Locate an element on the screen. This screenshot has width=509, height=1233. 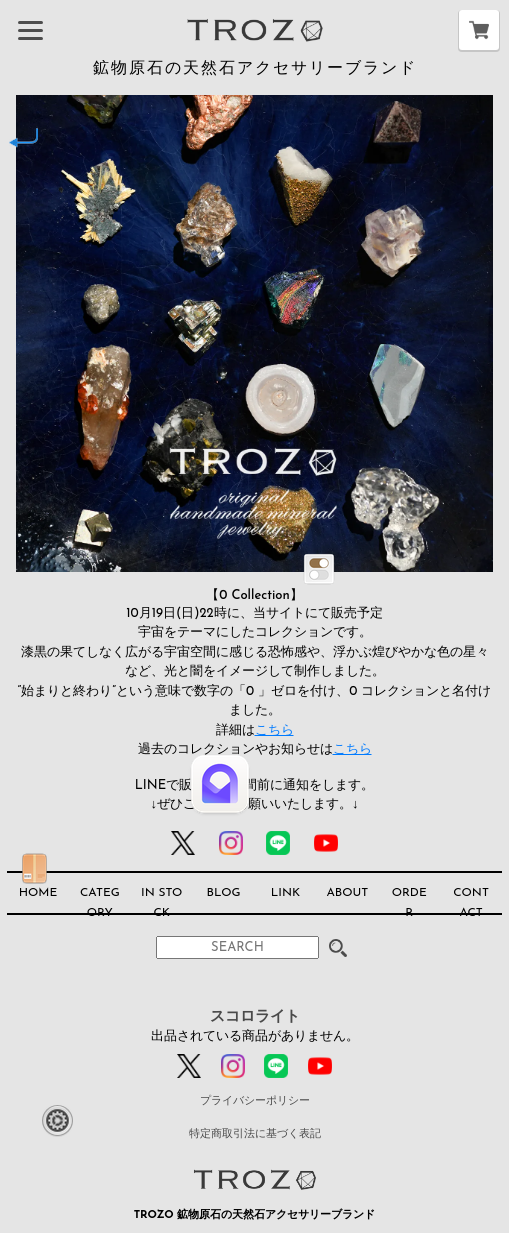
open gnome tweaks to customize desktop settings is located at coordinates (319, 569).